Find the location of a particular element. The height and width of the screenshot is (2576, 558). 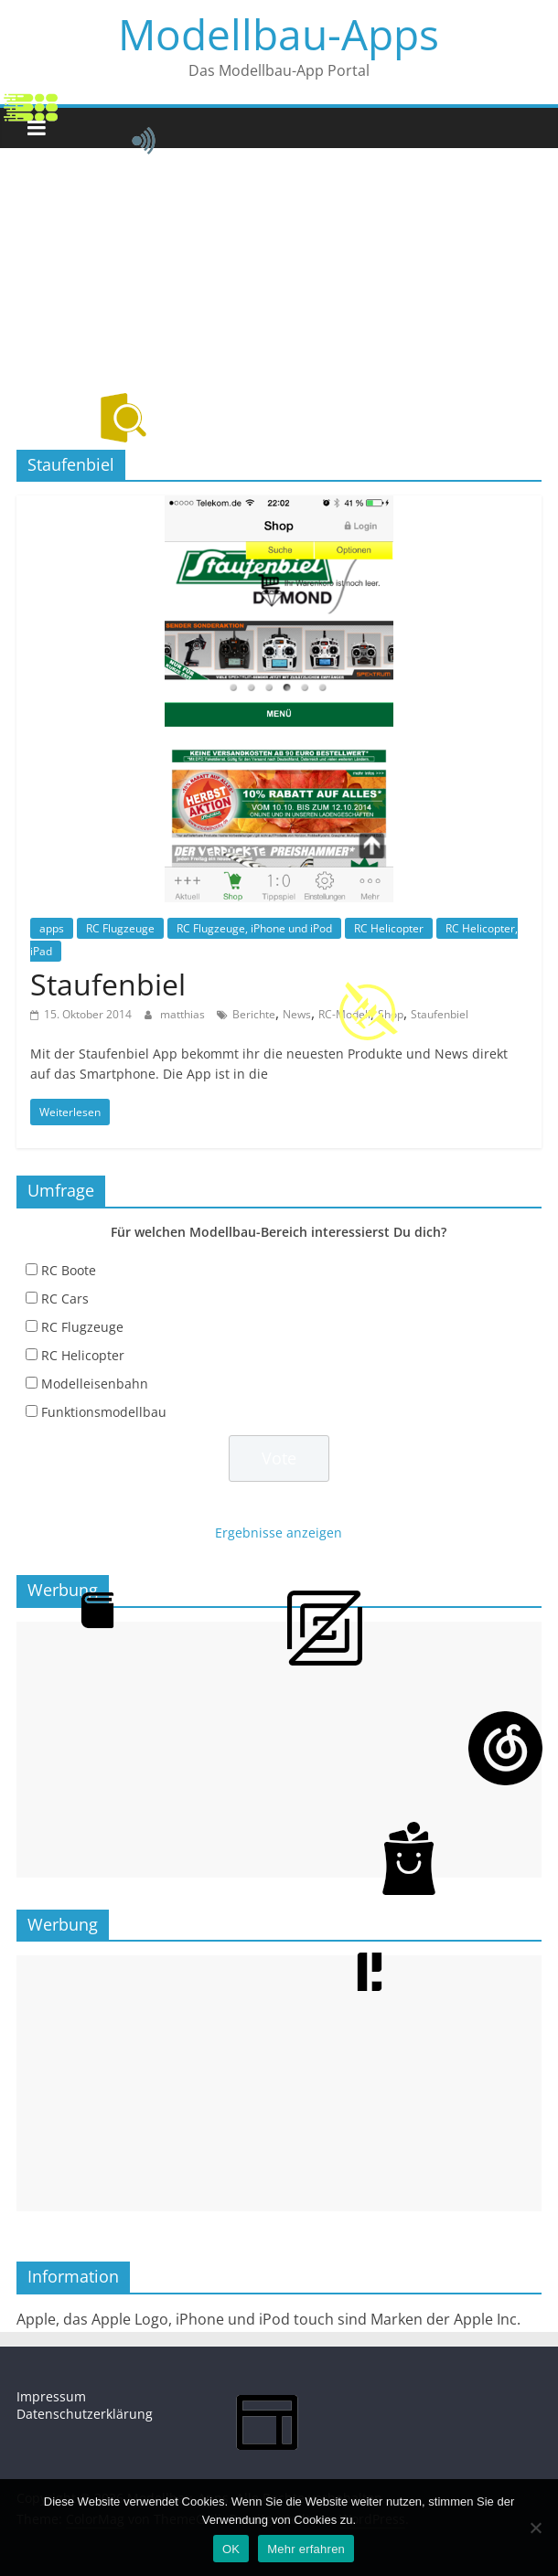

open the Blibli shopping app is located at coordinates (409, 1858).